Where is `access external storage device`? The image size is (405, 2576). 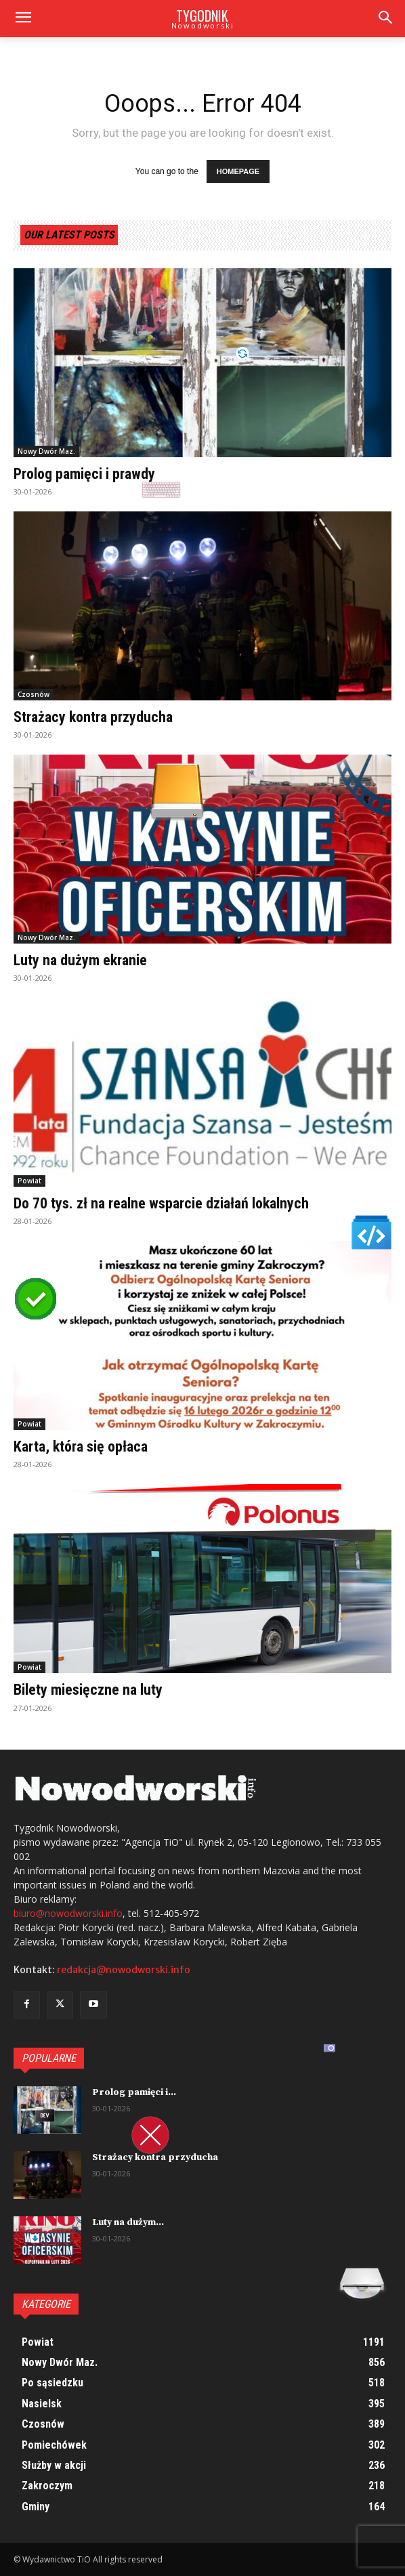
access external storage device is located at coordinates (177, 792).